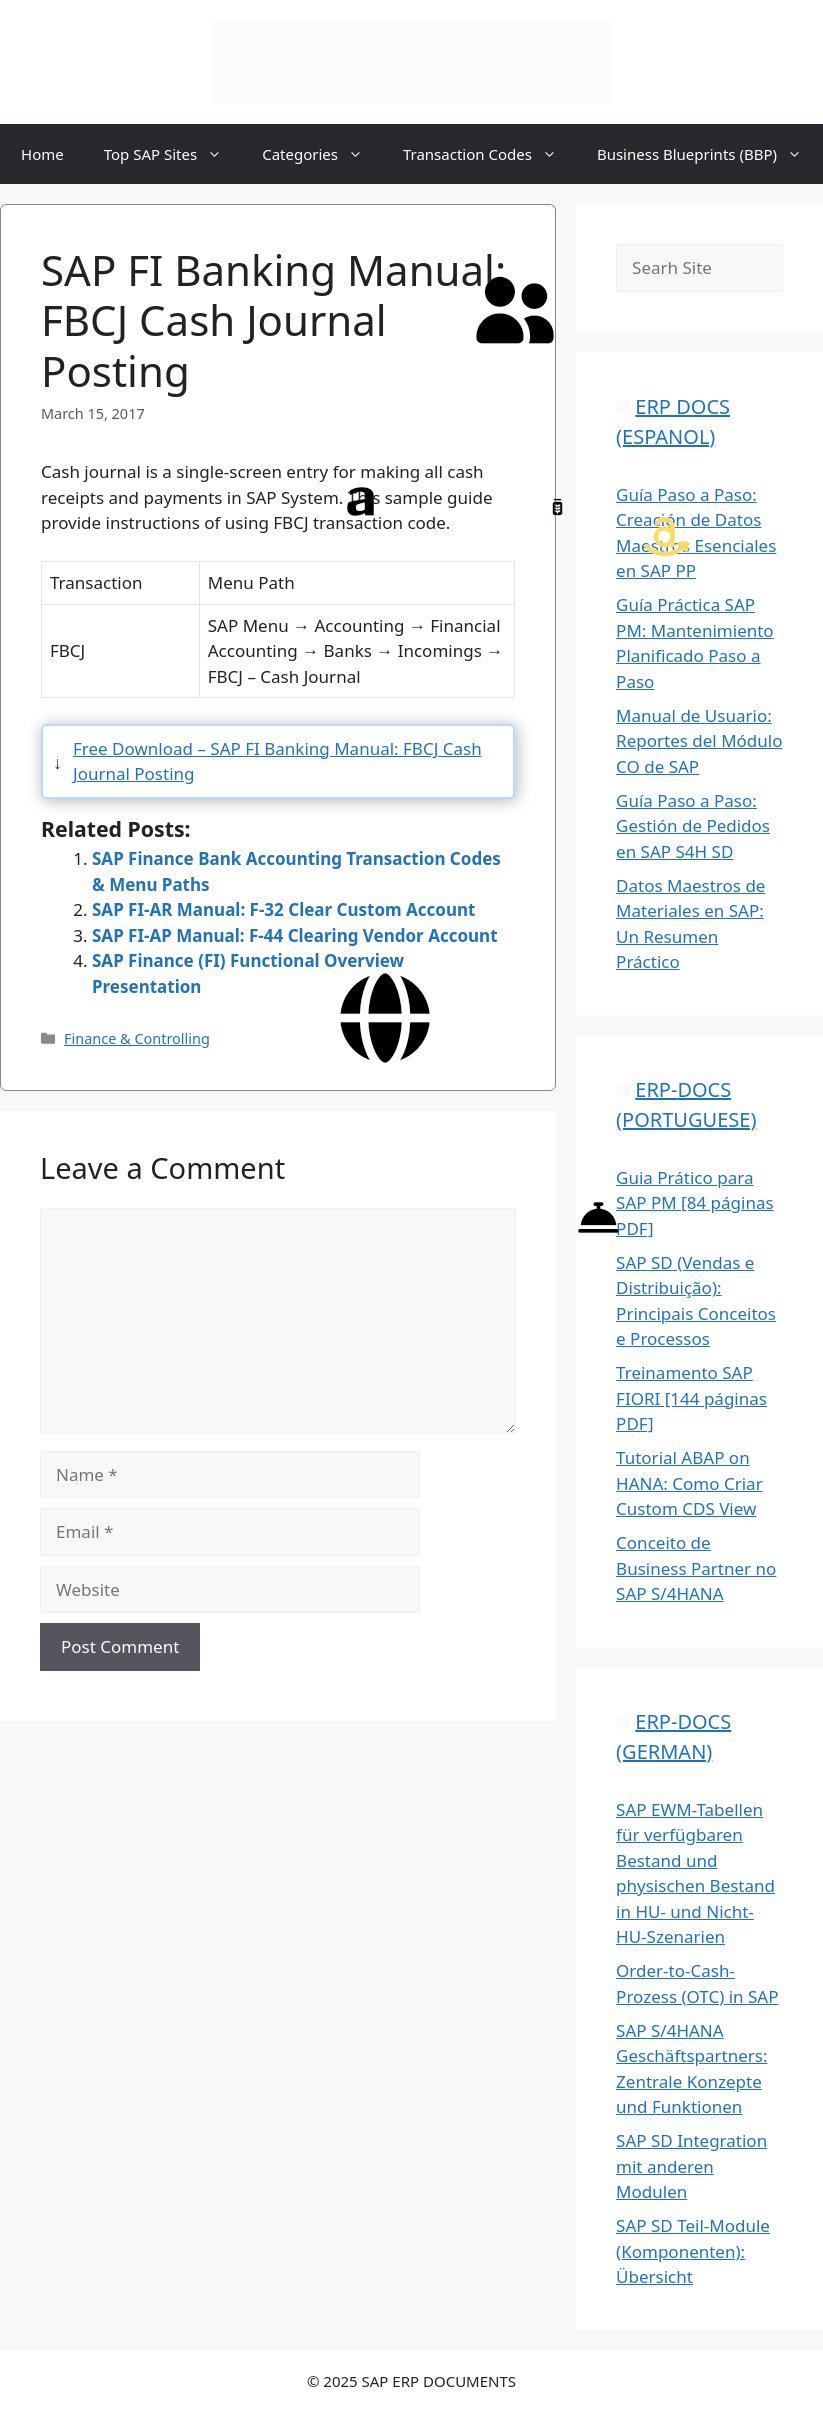 The image size is (823, 2412). What do you see at coordinates (665, 536) in the screenshot?
I see `open the Amazon app or website` at bounding box center [665, 536].